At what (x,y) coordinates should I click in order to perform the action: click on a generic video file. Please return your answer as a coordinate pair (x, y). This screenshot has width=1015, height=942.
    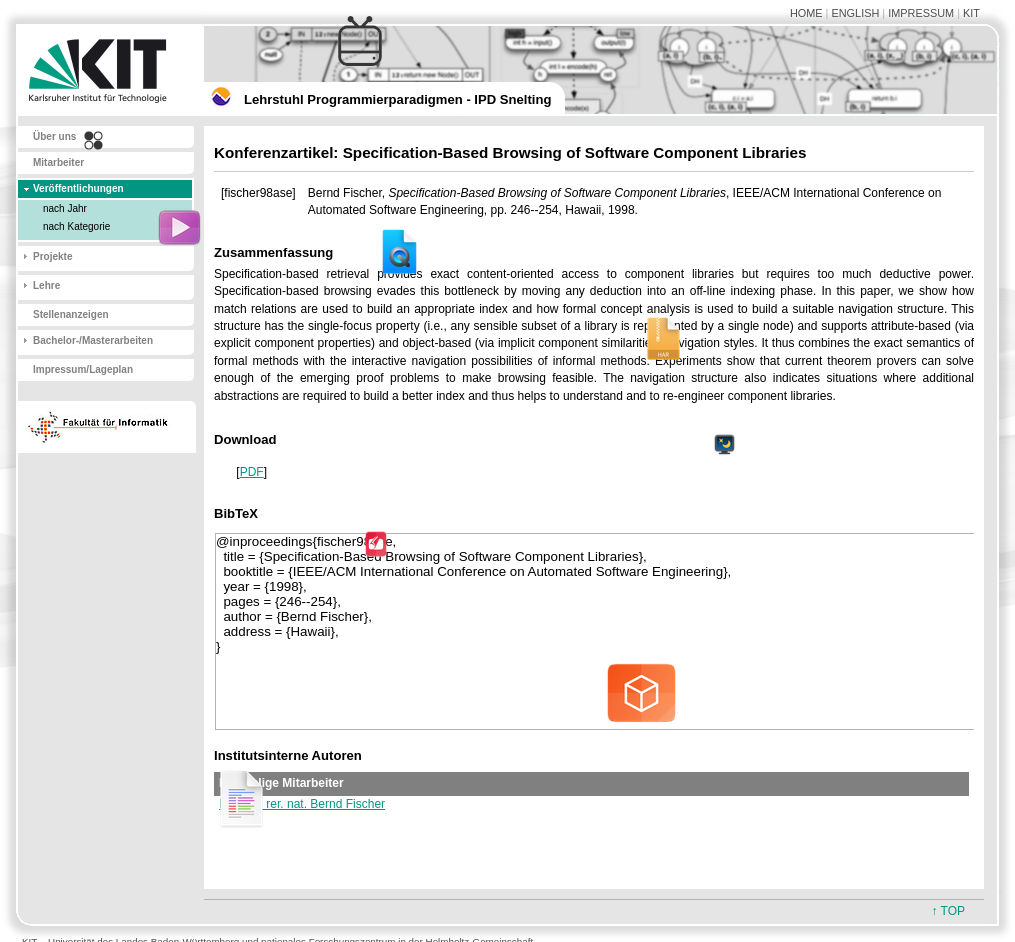
    Looking at the image, I should click on (399, 252).